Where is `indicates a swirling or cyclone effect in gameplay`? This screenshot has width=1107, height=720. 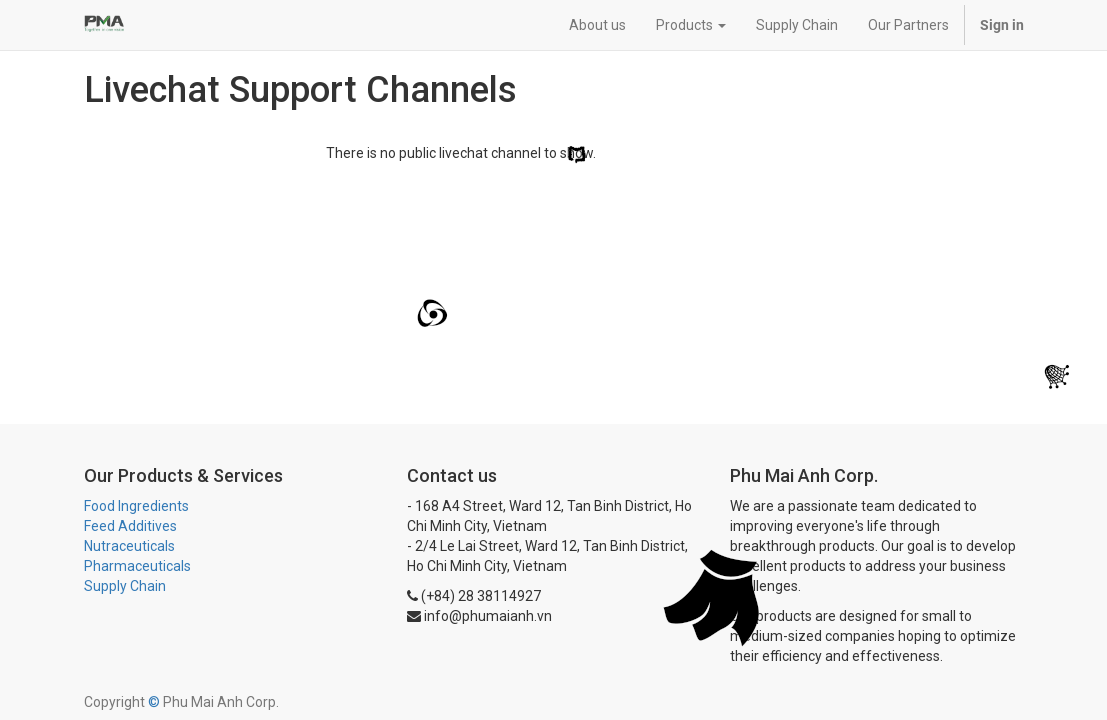 indicates a swirling or cyclone effect in gameplay is located at coordinates (432, 313).